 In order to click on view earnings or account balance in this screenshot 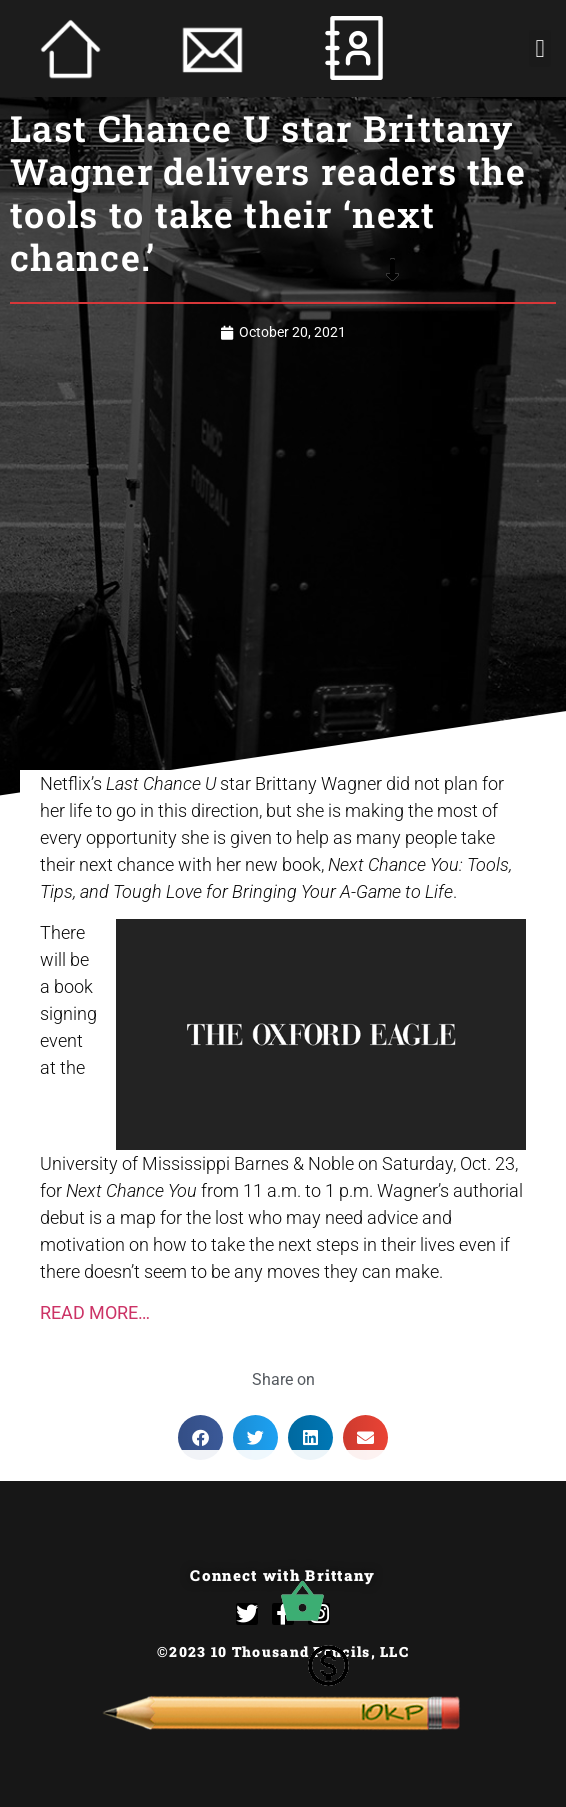, I will do `click(328, 1665)`.